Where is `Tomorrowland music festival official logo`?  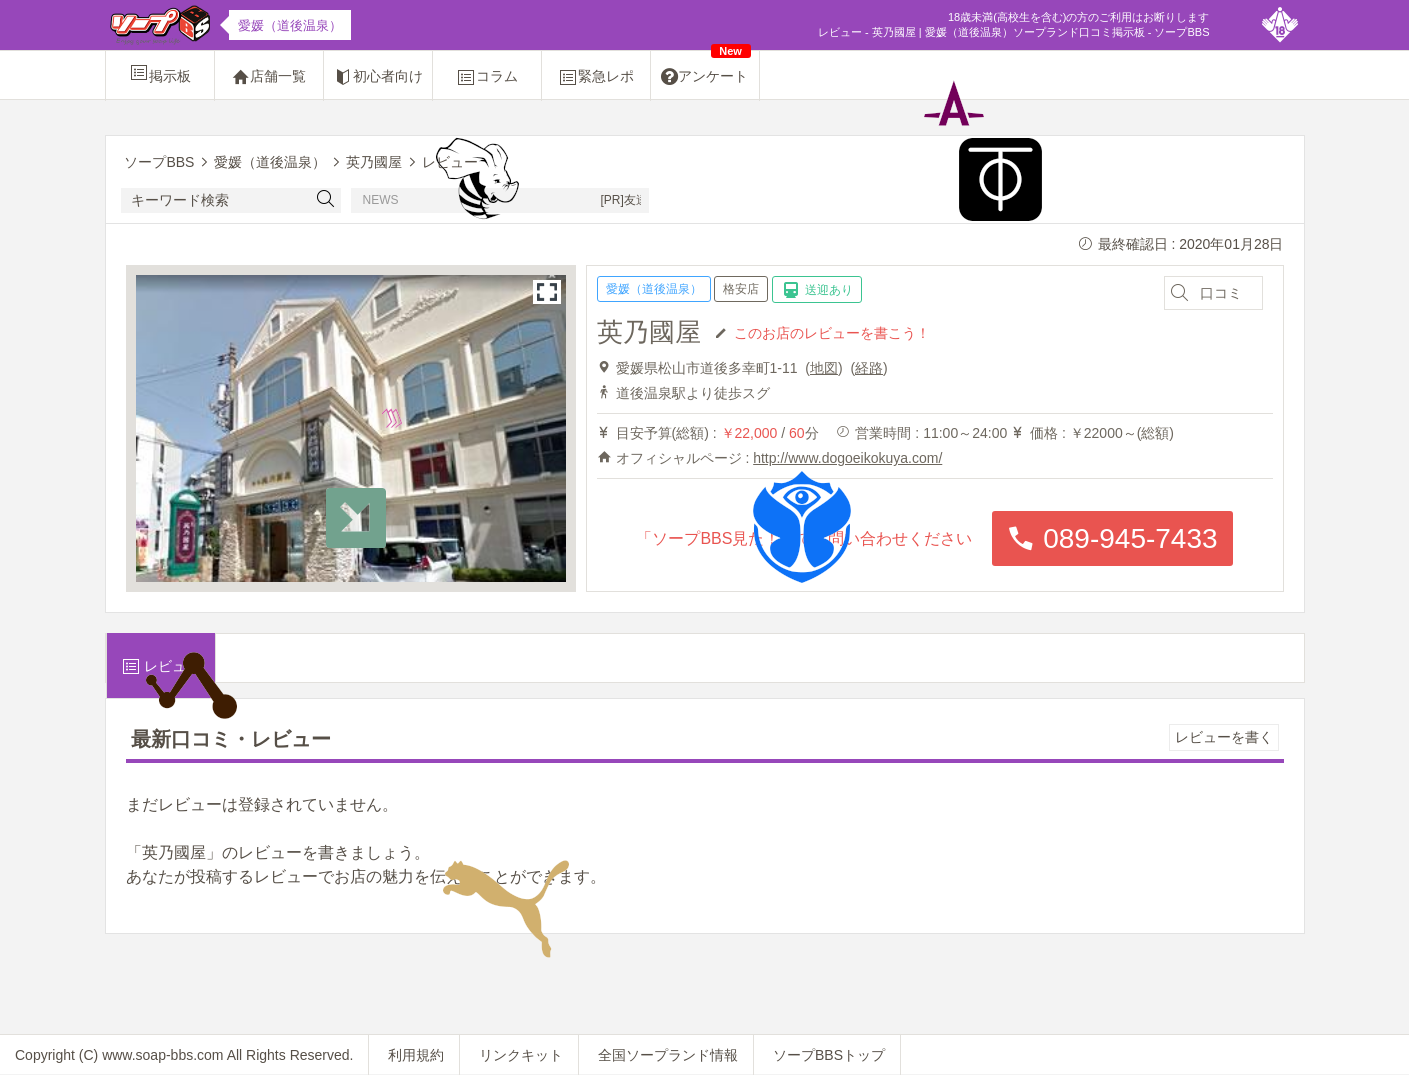 Tomorrowland music festival official logo is located at coordinates (802, 527).